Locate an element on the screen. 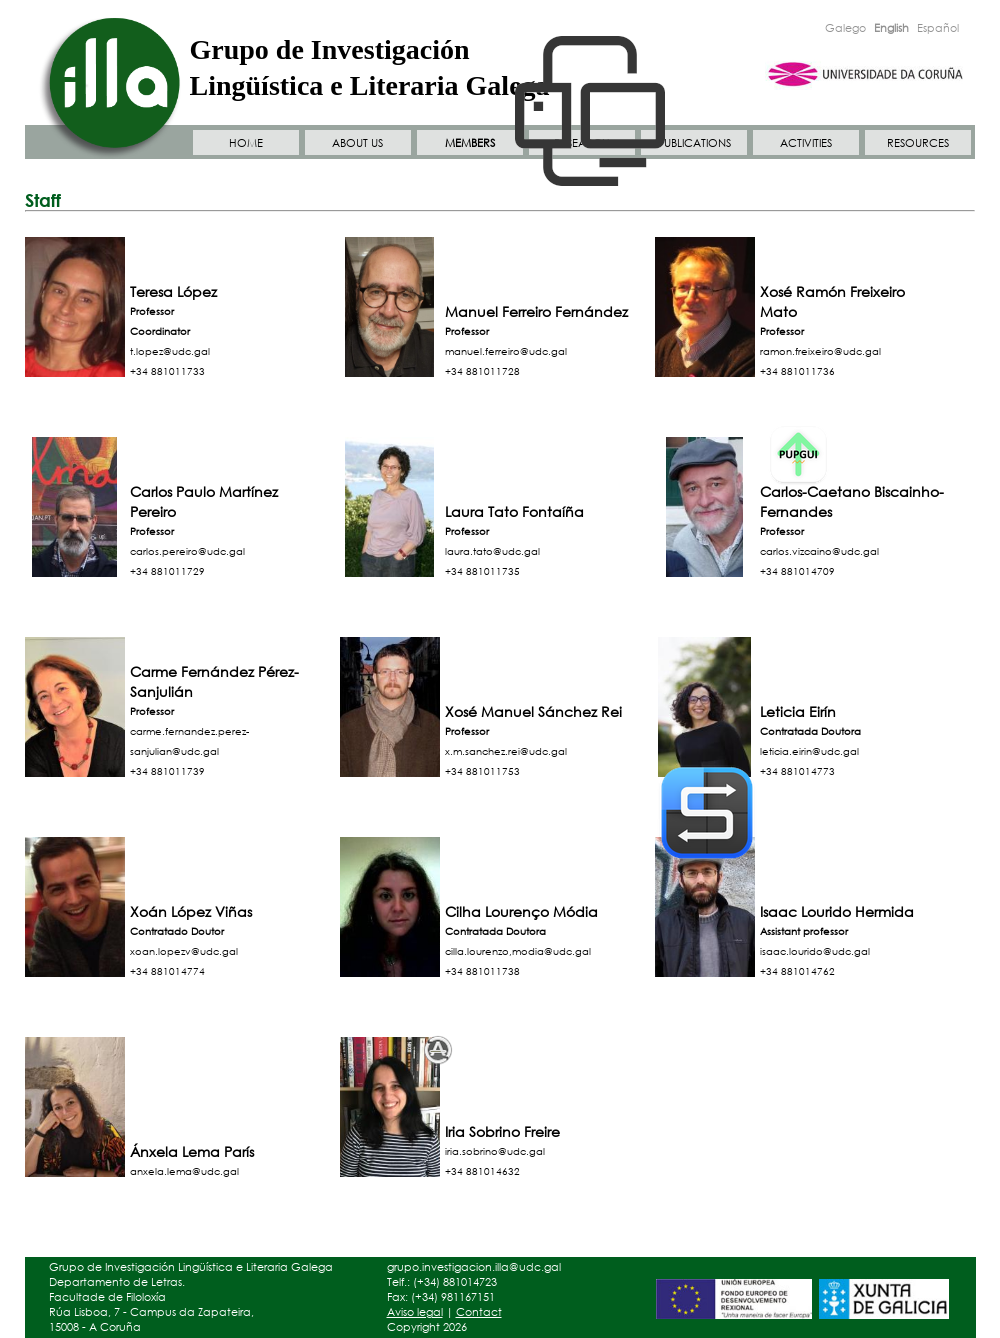 Image resolution: width=1000 pixels, height=1338 pixels. check for available software updates is located at coordinates (438, 1050).